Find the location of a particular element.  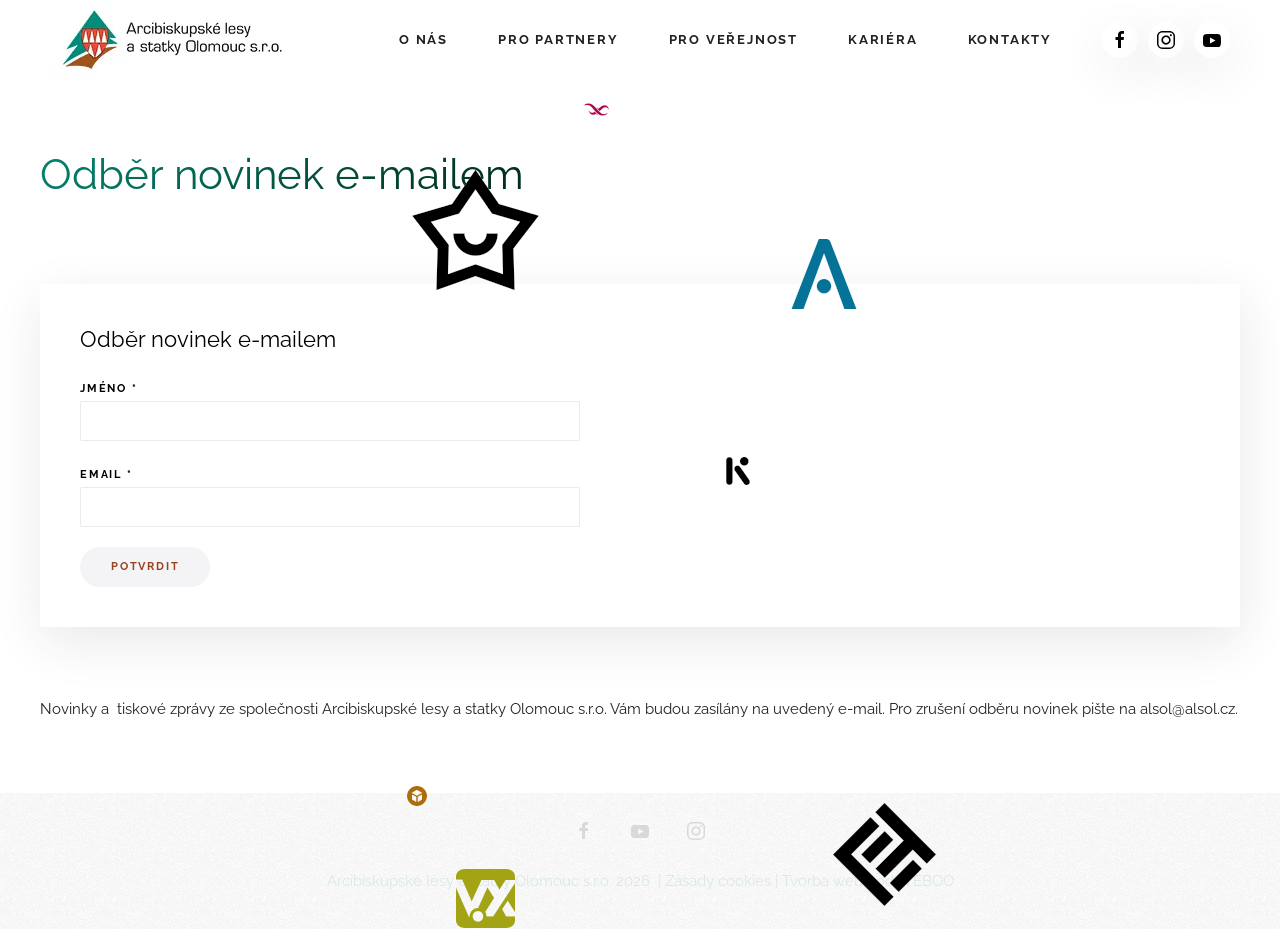

open sketchfab to view 3d models is located at coordinates (417, 796).